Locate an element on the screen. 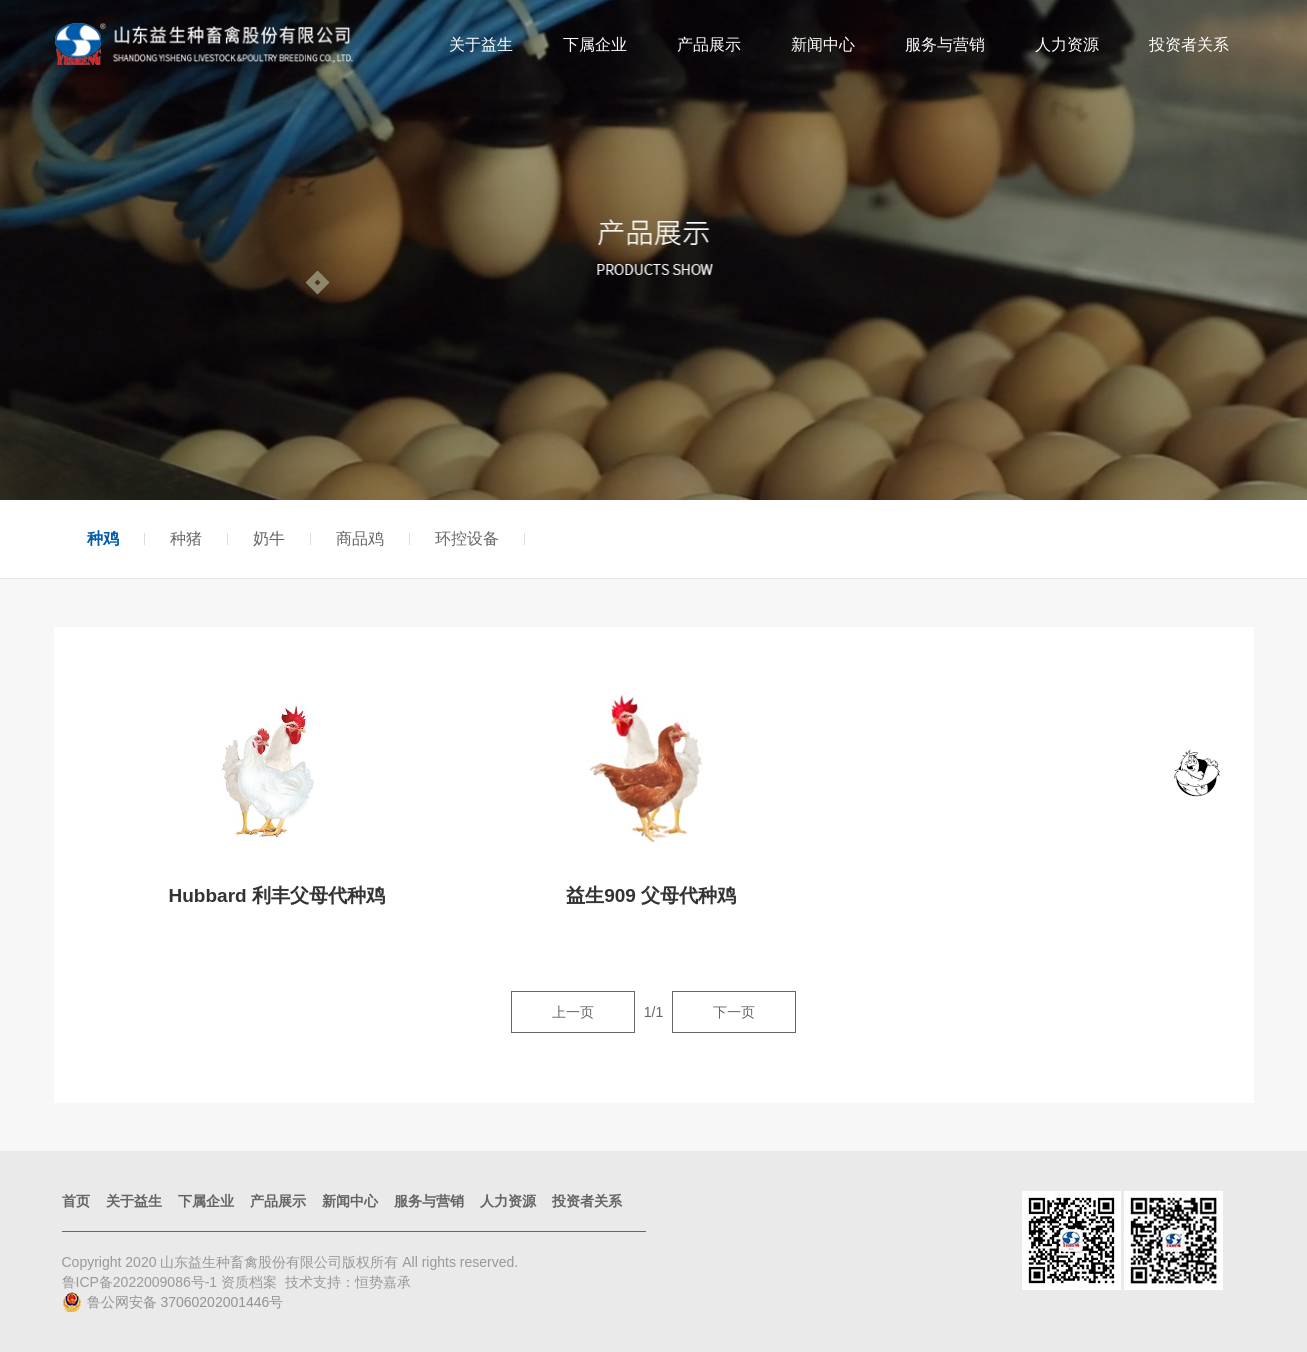  open Jira project management is located at coordinates (317, 282).